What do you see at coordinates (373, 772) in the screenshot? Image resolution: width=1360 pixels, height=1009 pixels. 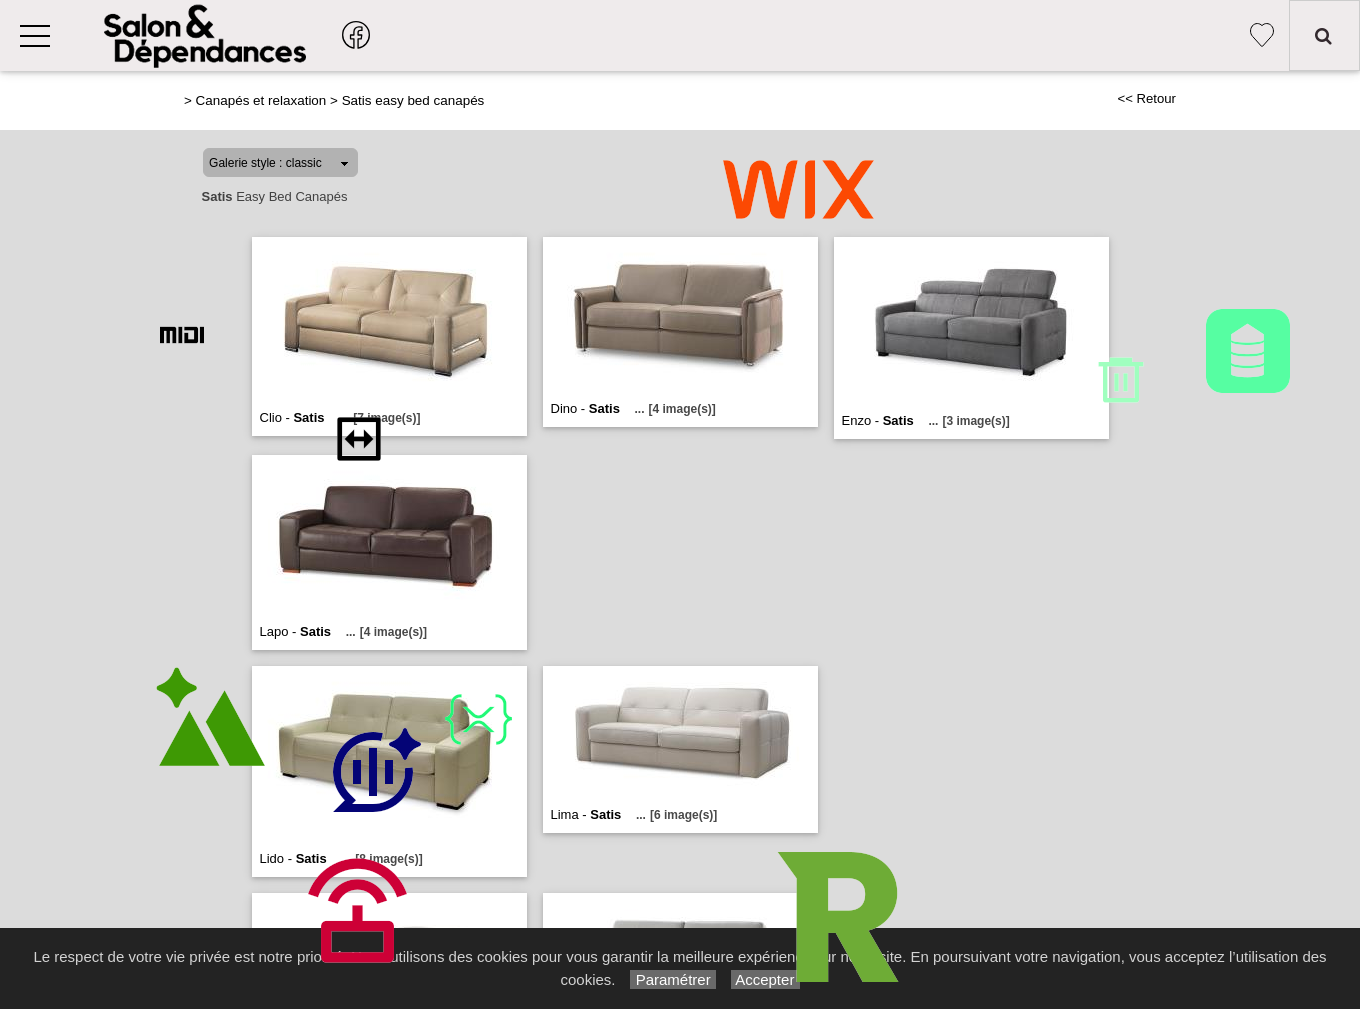 I see `start an AI voice conversation` at bounding box center [373, 772].